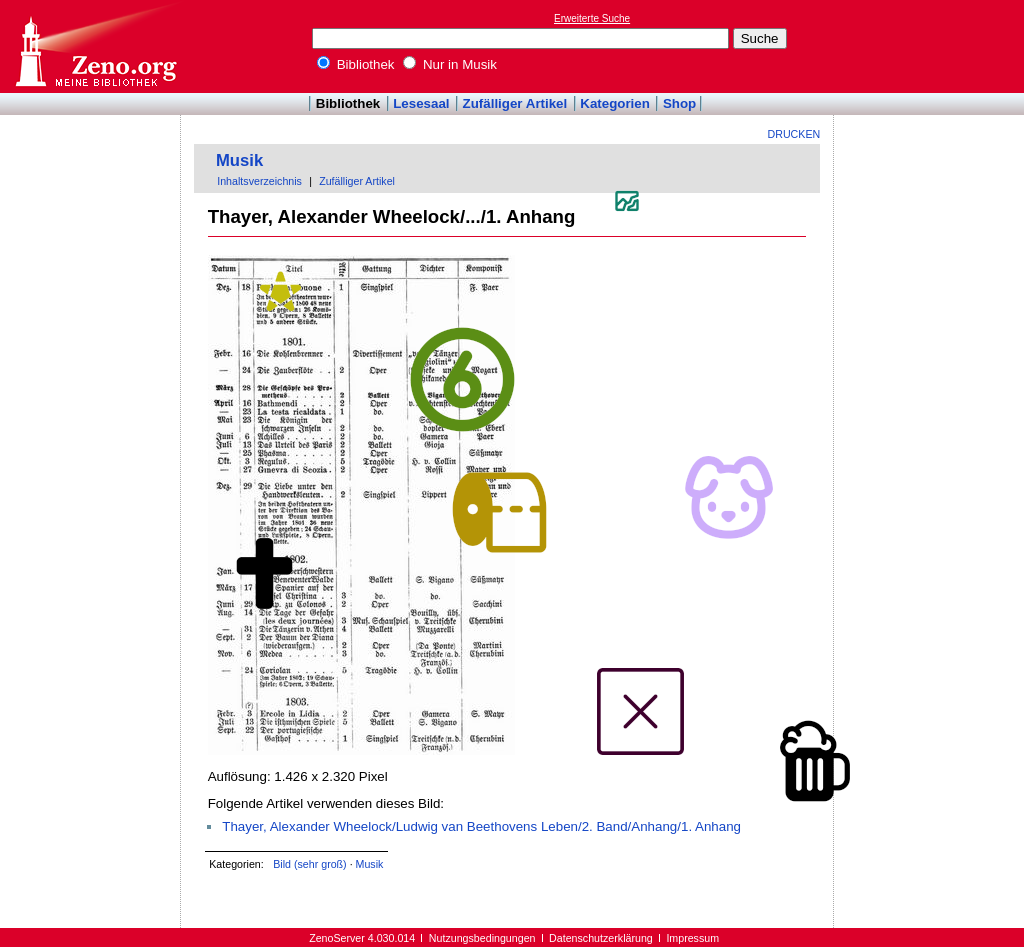 This screenshot has height=947, width=1024. Describe the element at coordinates (728, 497) in the screenshot. I see `access pet-related features or settings` at that location.